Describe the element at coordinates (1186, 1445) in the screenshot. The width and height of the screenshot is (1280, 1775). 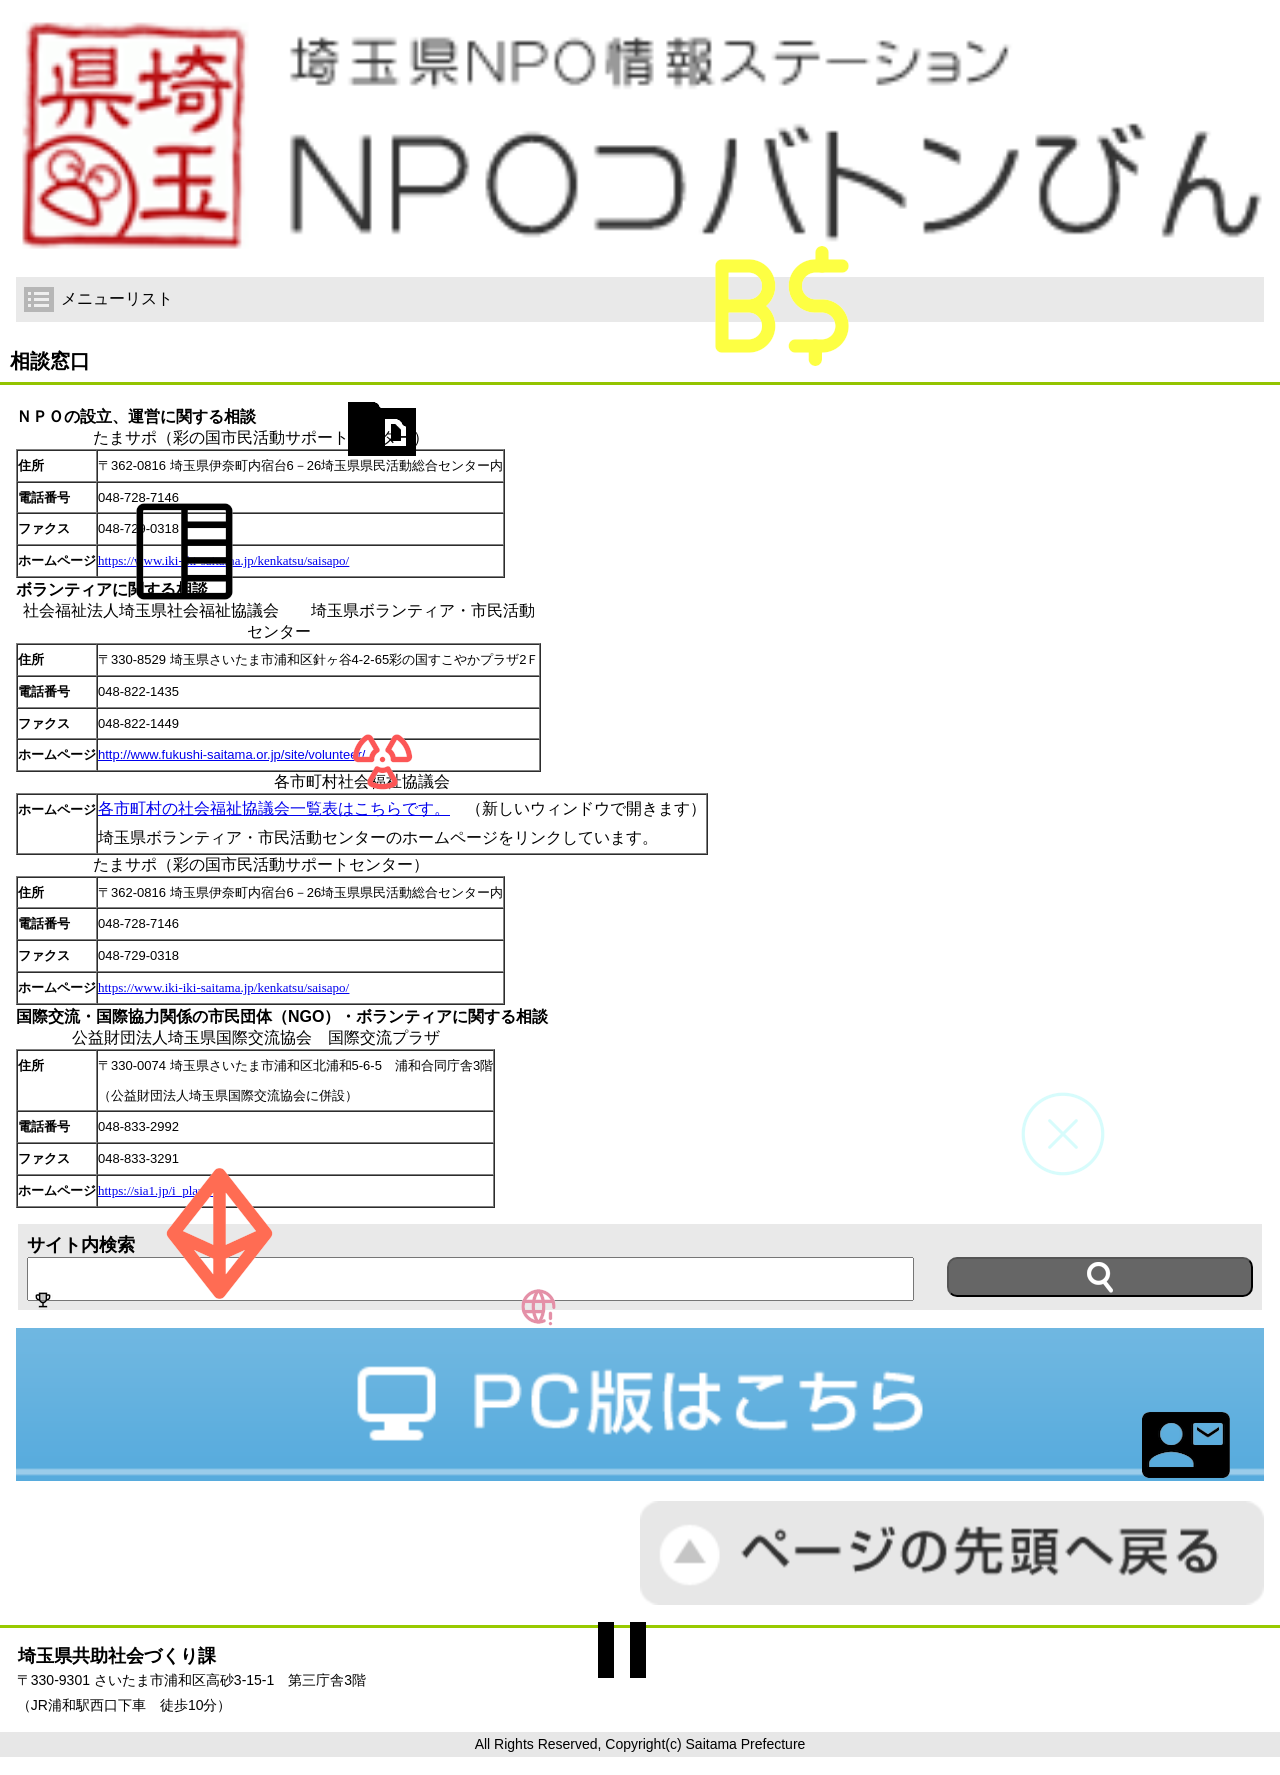
I see `view contact email information` at that location.